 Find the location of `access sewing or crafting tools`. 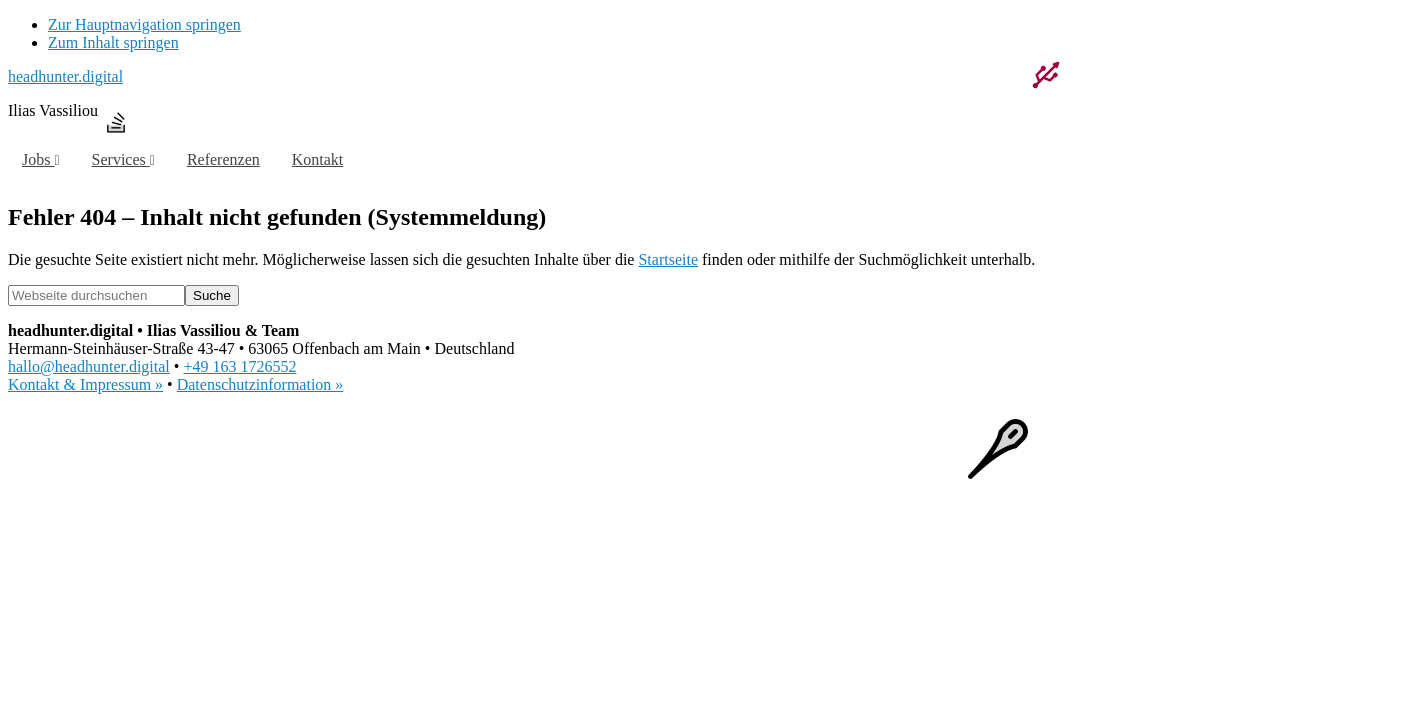

access sewing or crafting tools is located at coordinates (998, 449).